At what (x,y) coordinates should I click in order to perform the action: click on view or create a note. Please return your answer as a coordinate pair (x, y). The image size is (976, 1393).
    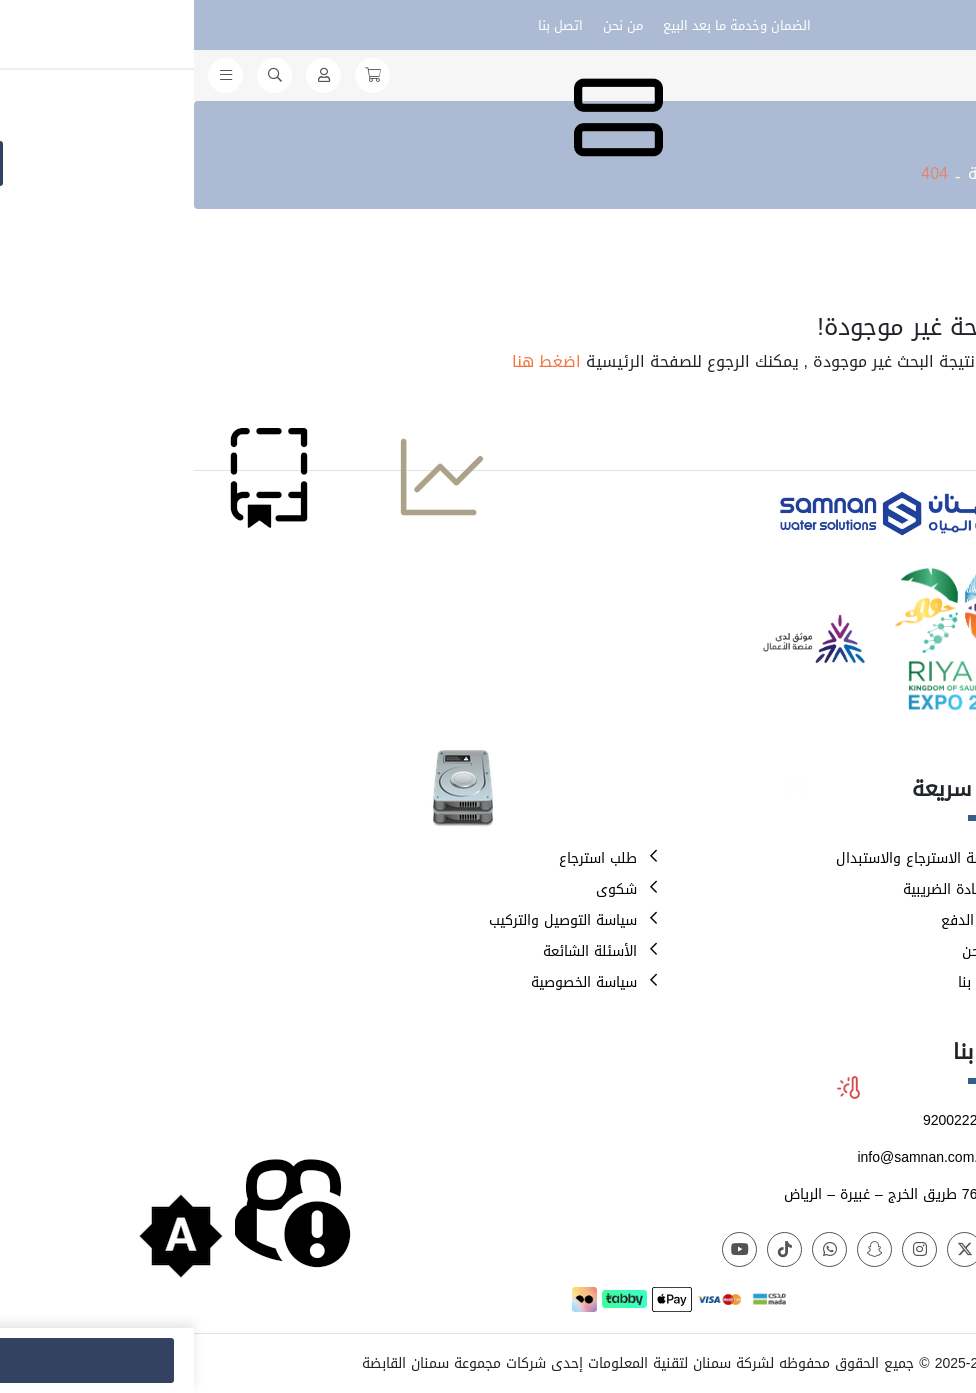
    Looking at the image, I should click on (796, 789).